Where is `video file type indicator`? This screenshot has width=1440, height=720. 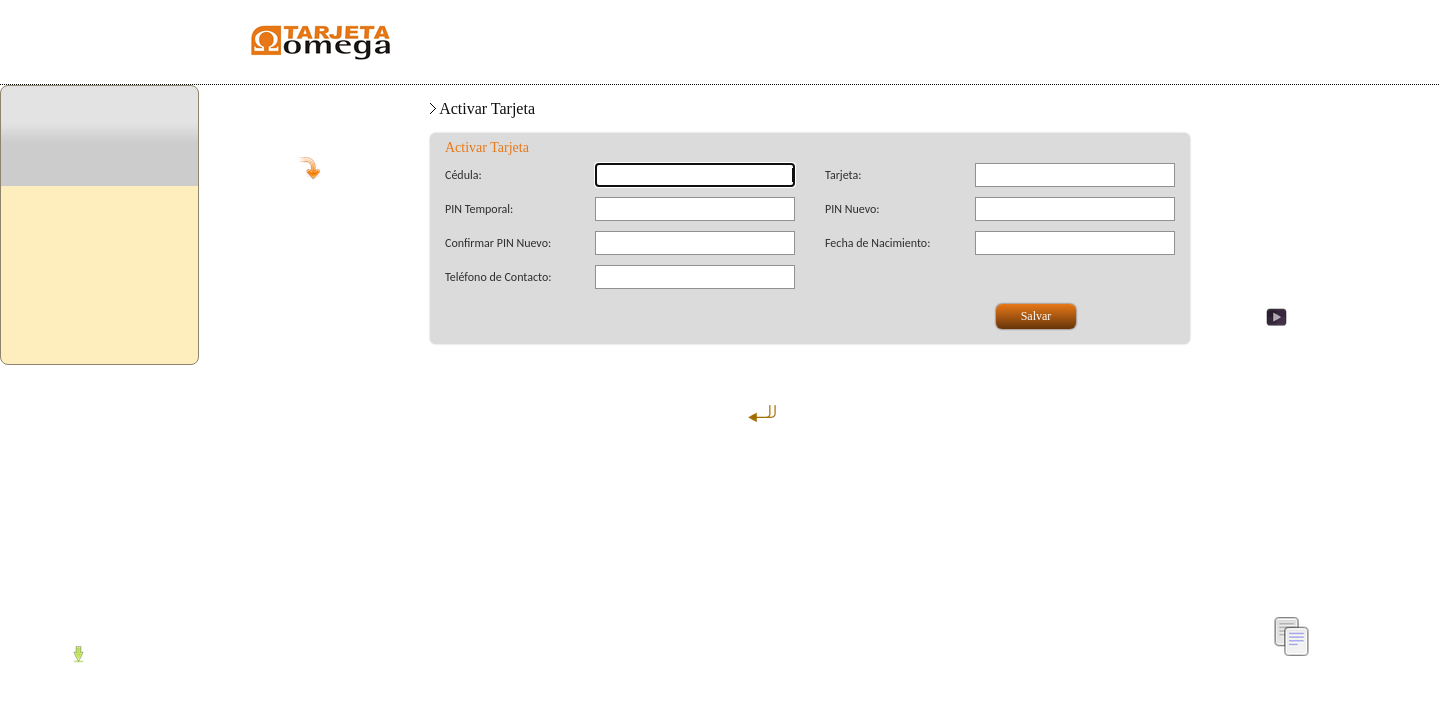 video file type indicator is located at coordinates (1276, 316).